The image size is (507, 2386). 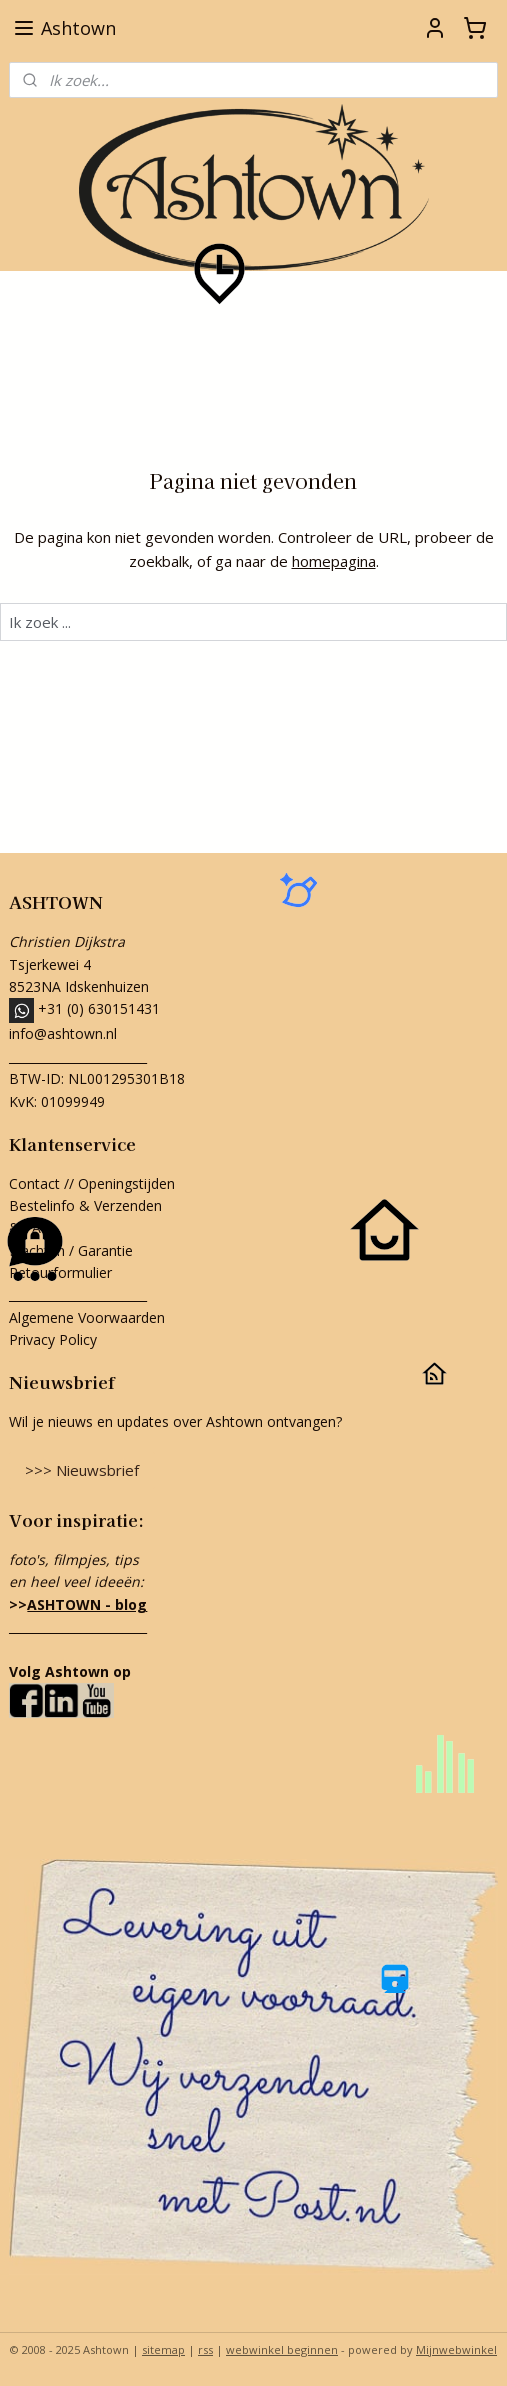 What do you see at coordinates (219, 271) in the screenshot?
I see `view location history` at bounding box center [219, 271].